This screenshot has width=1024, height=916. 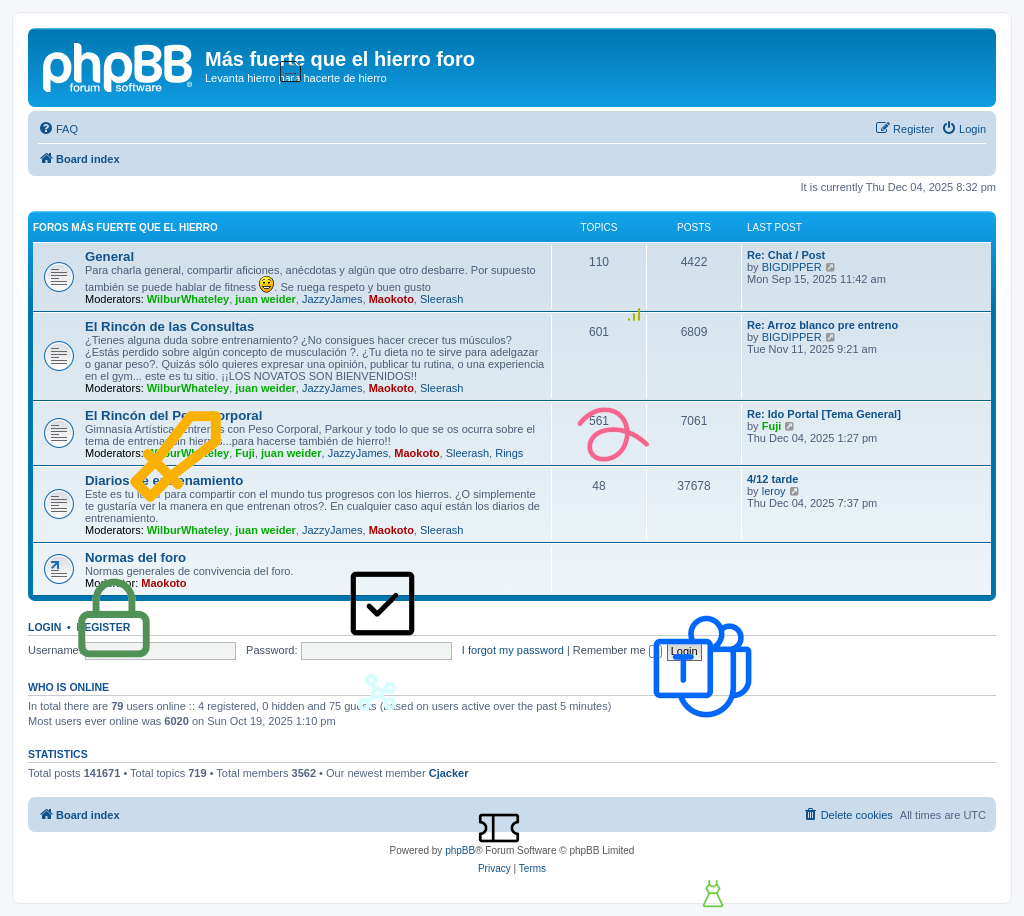 What do you see at coordinates (702, 668) in the screenshot?
I see `open microsoft teams` at bounding box center [702, 668].